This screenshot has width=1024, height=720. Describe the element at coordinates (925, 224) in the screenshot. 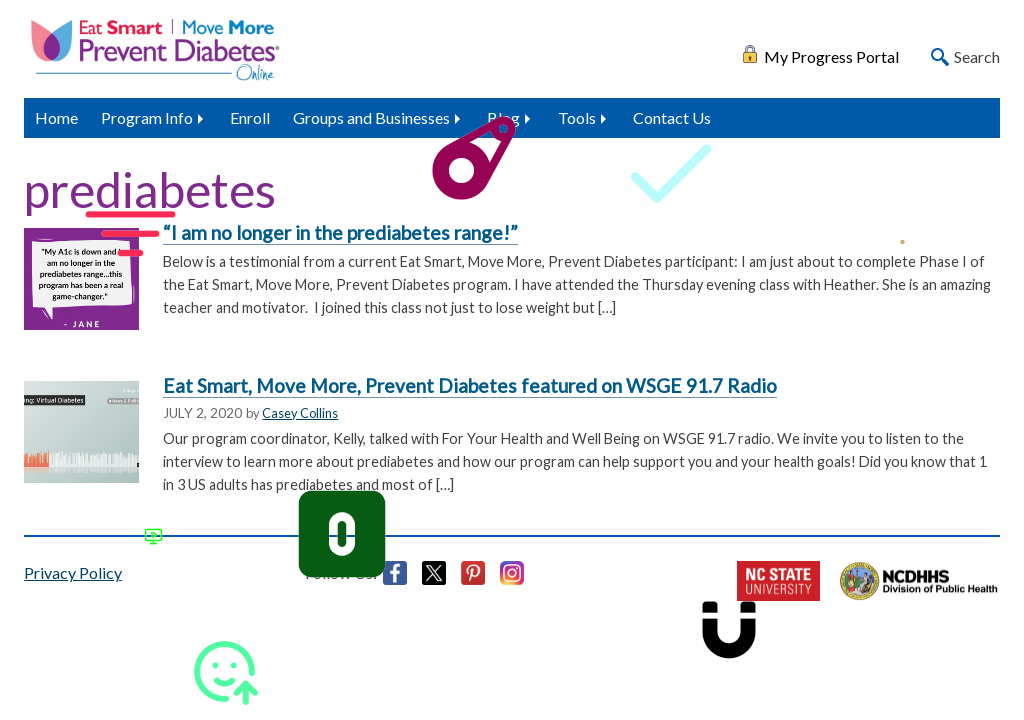

I see `no signal or connection unavailable` at that location.